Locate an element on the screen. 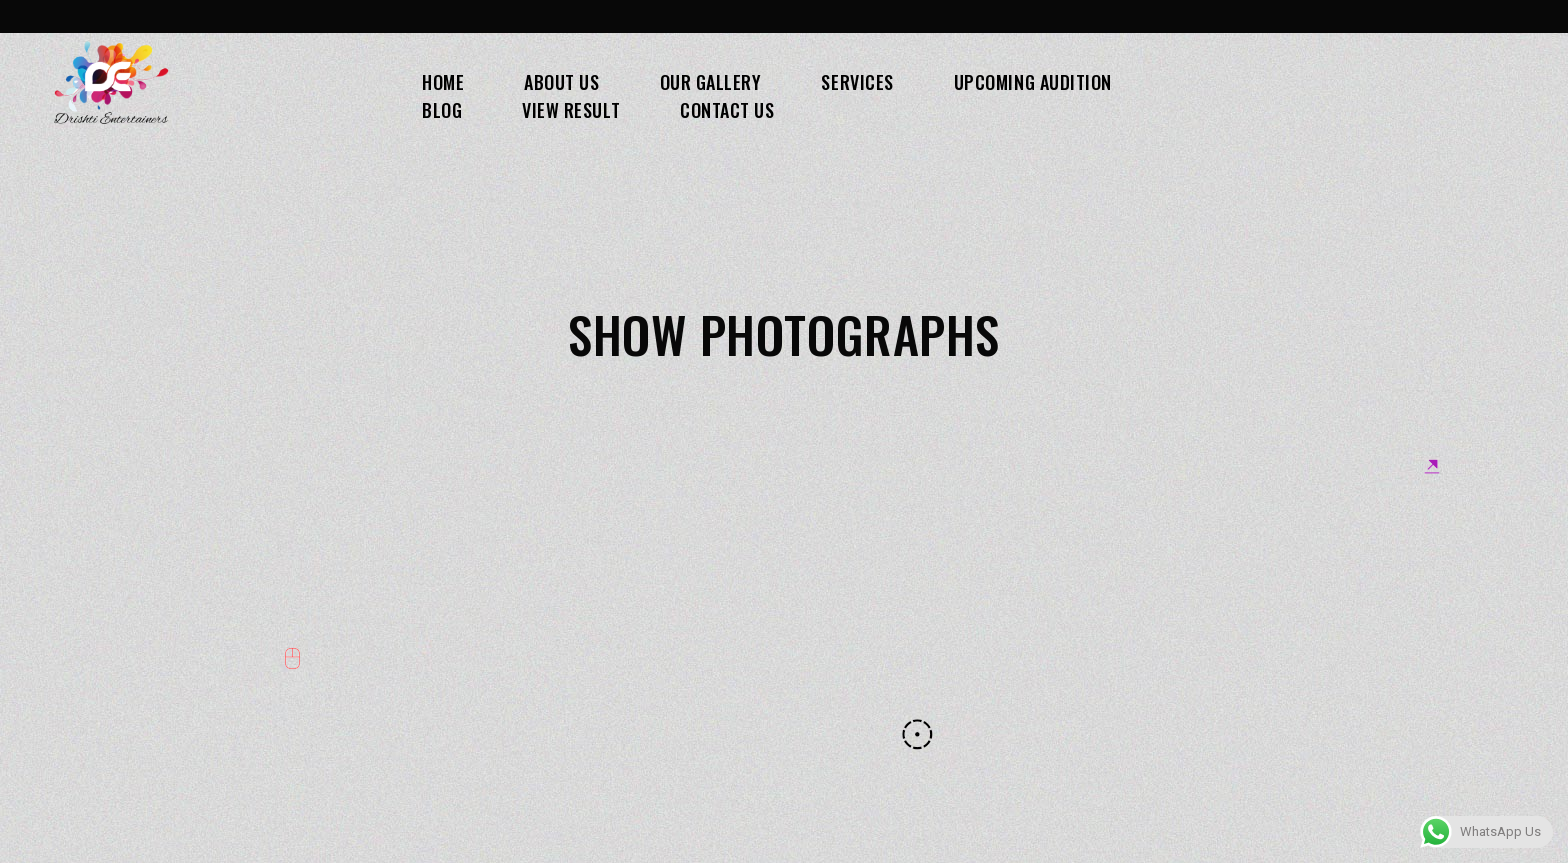 The image size is (1568, 863). indicates mouse input or cursor control settings is located at coordinates (292, 658).